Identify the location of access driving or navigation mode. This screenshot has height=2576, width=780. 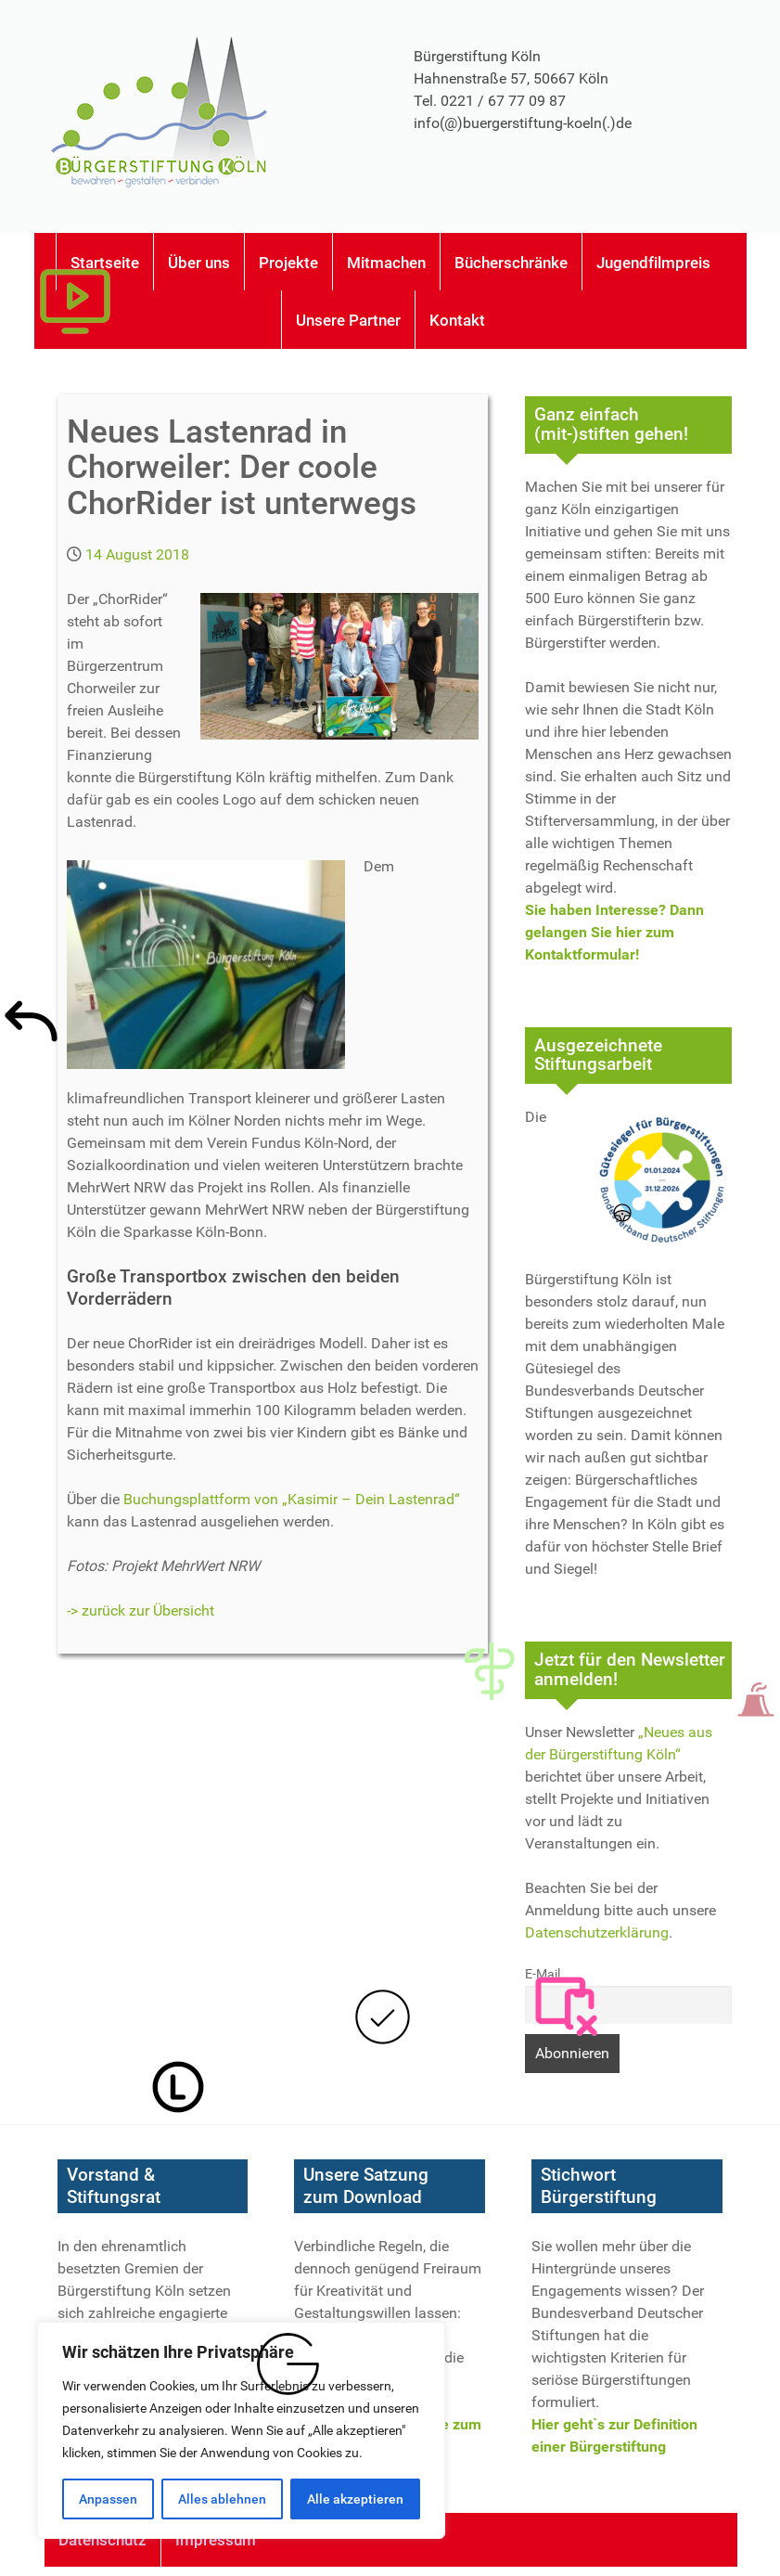
(622, 1213).